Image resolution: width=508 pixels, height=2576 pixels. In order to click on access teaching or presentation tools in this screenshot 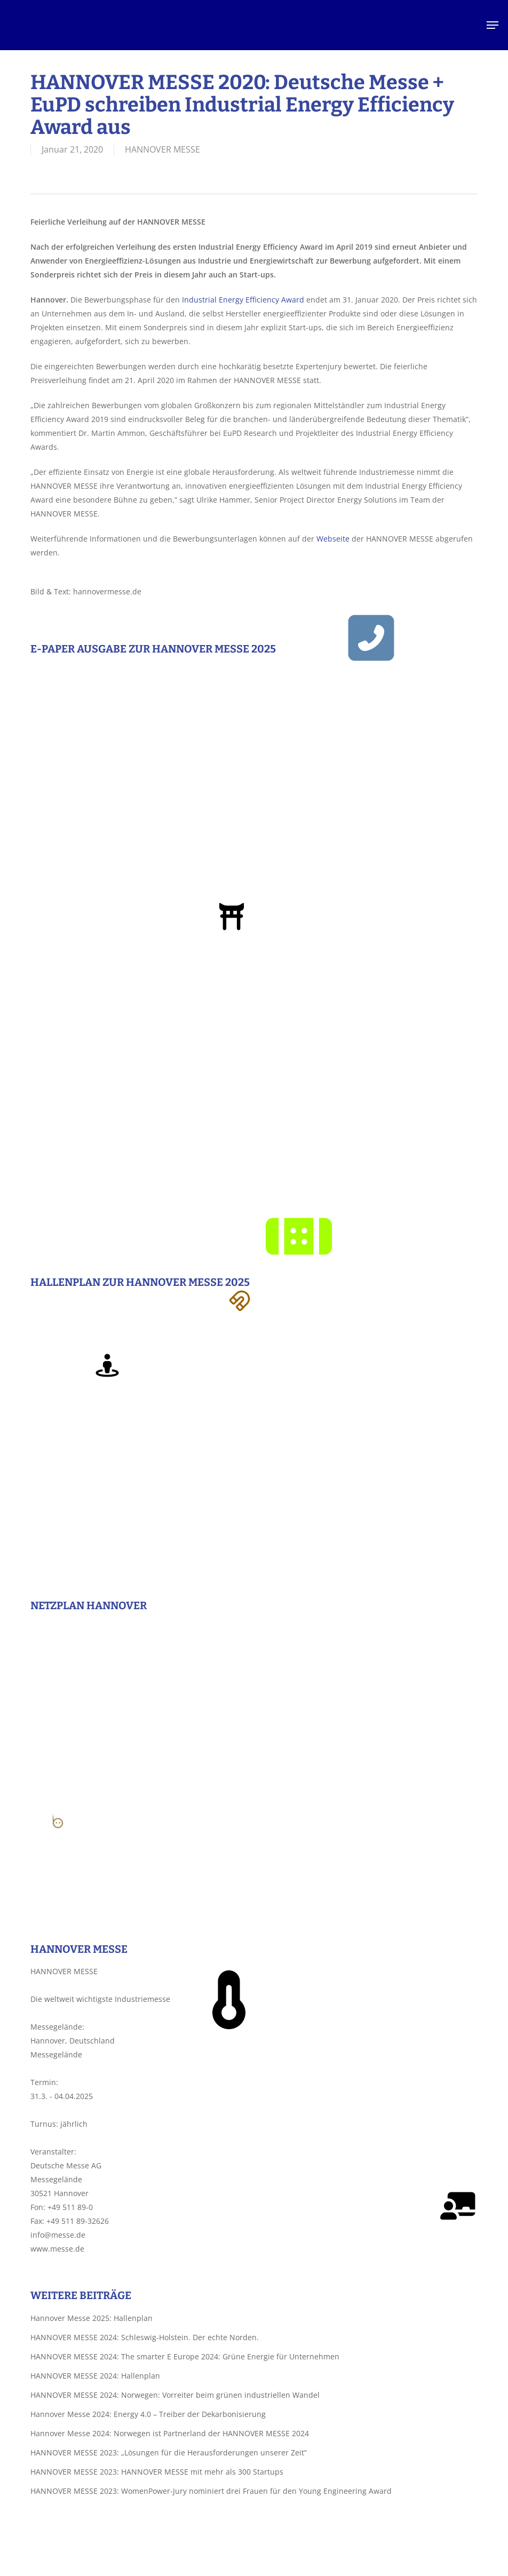, I will do `click(458, 2205)`.